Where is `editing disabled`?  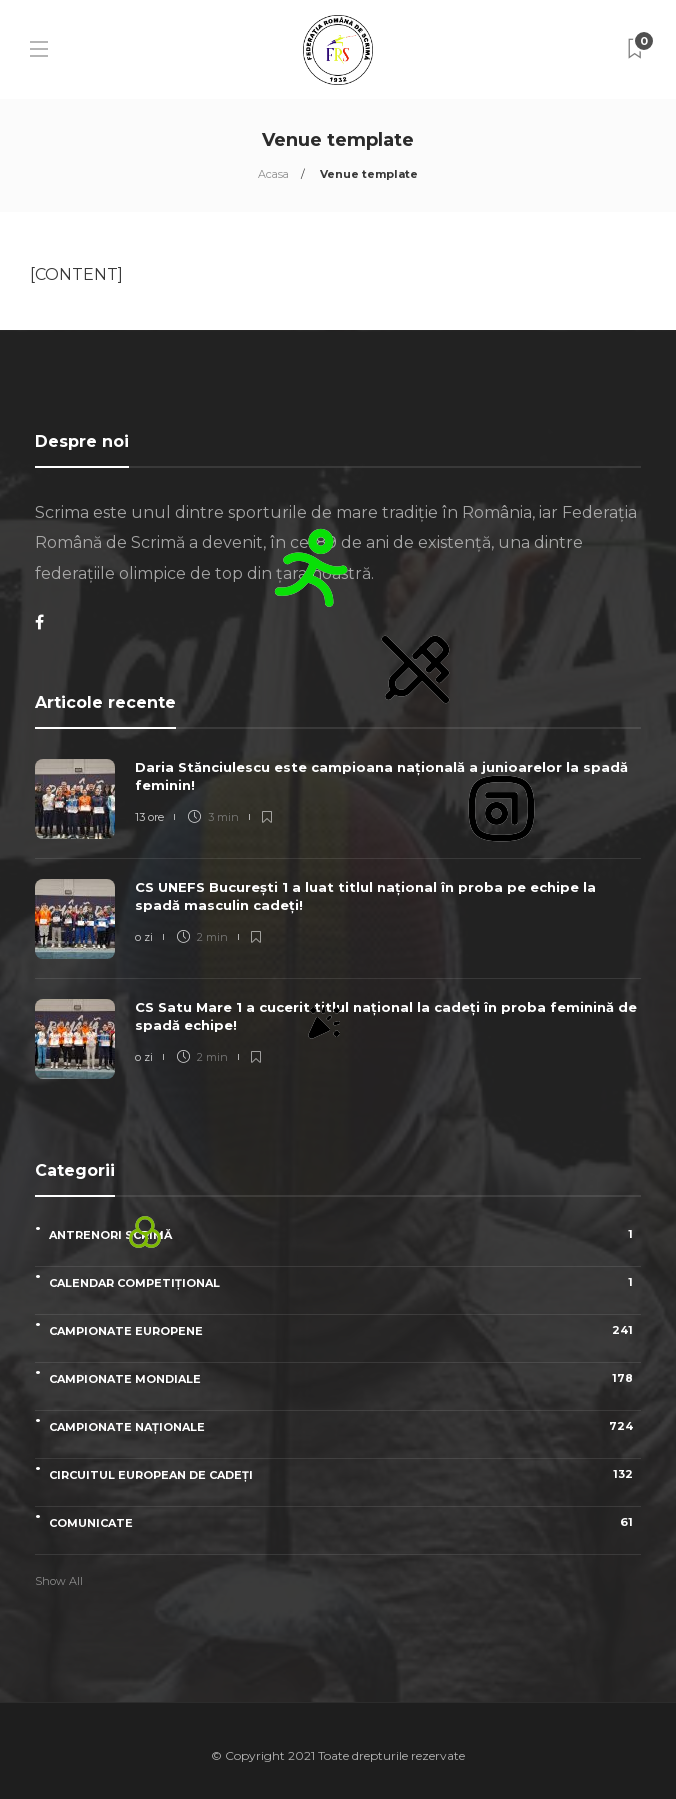 editing disabled is located at coordinates (415, 669).